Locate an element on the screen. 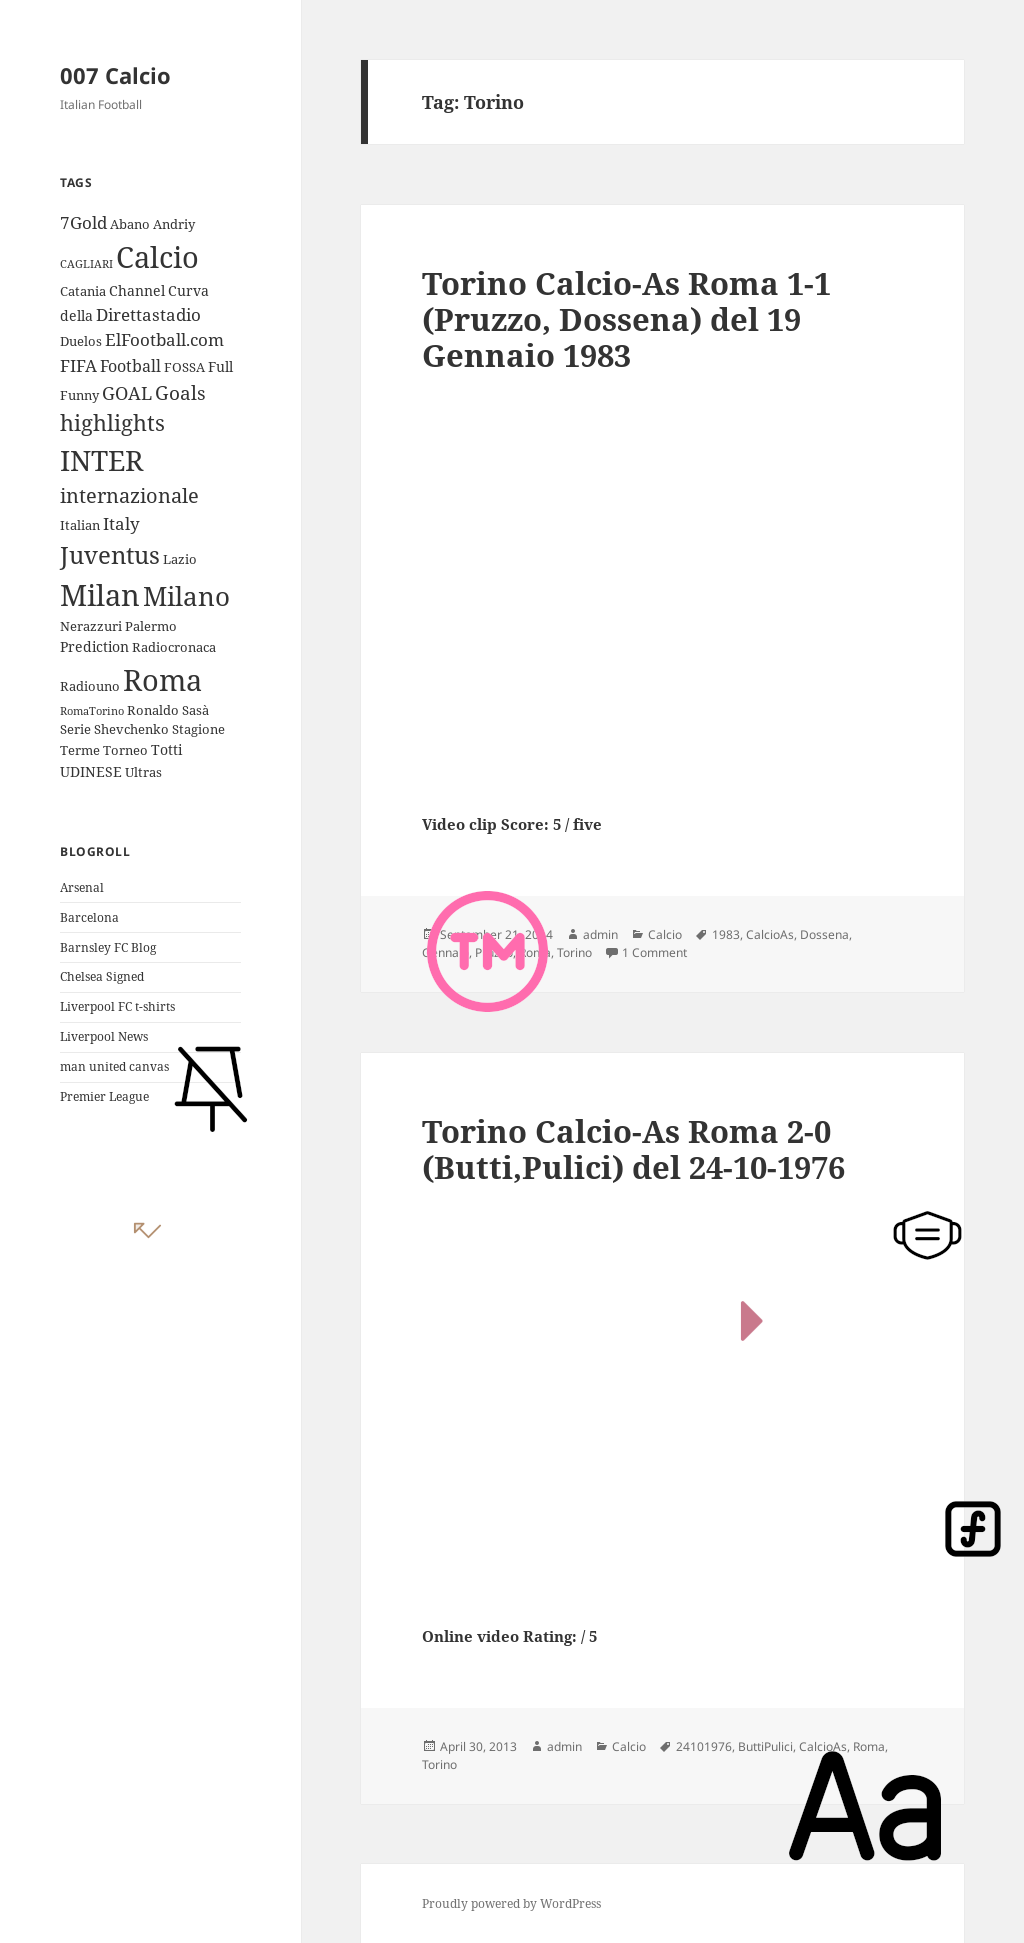 The height and width of the screenshot is (1943, 1024). adjust text formatting and font settings is located at coordinates (865, 1813).